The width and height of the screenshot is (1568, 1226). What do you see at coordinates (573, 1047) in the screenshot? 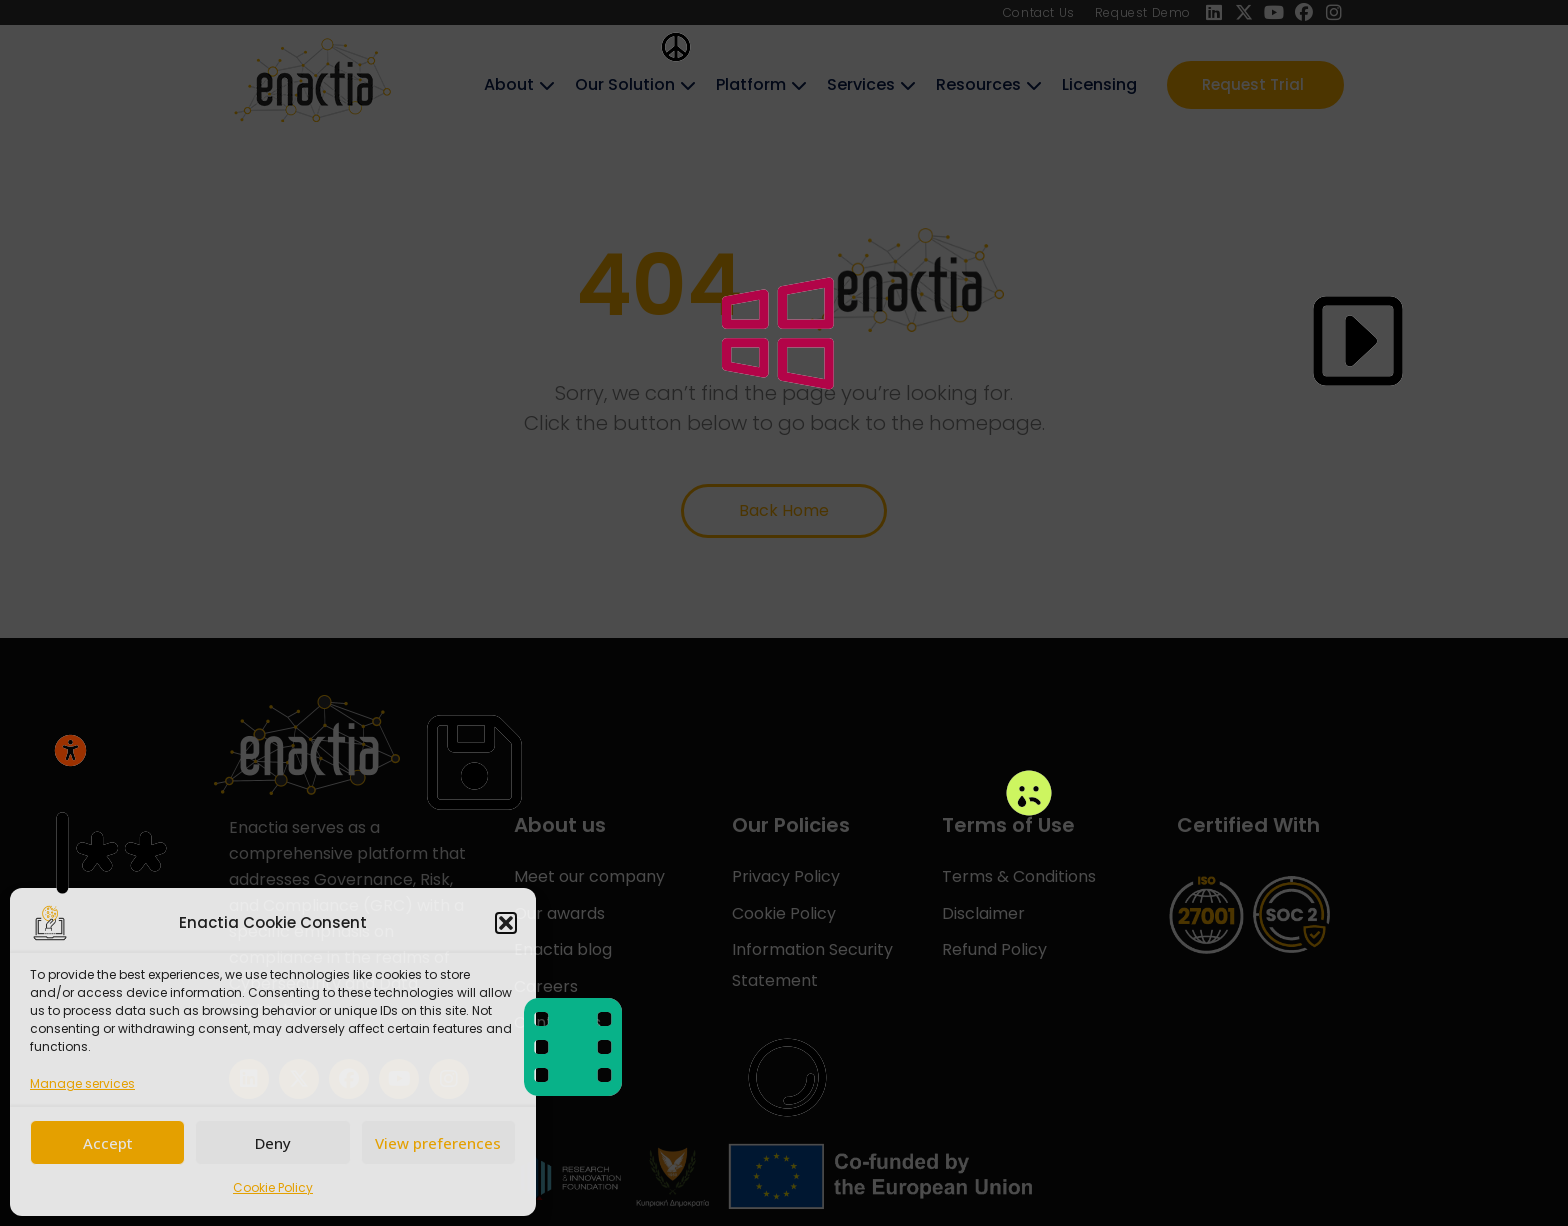
I see `access video or film content` at bounding box center [573, 1047].